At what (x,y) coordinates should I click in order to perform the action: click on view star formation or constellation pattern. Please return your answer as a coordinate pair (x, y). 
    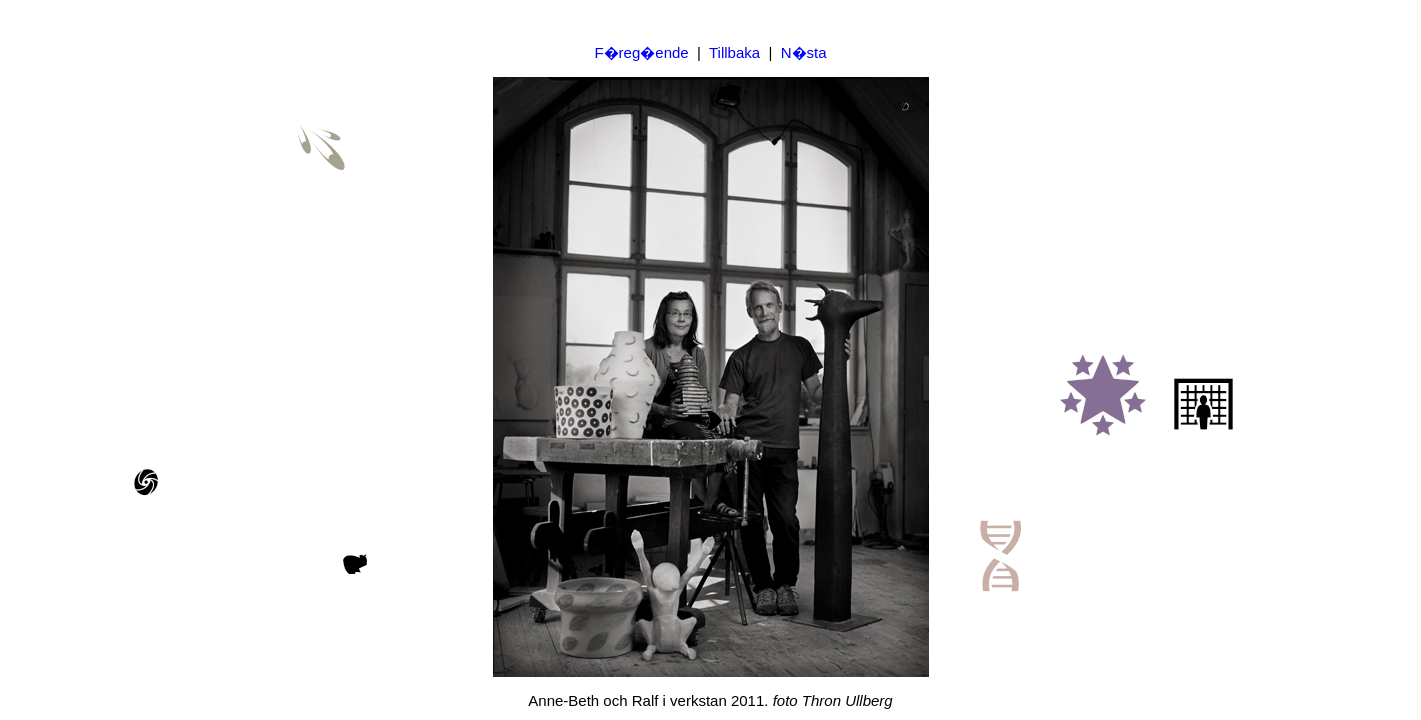
    Looking at the image, I should click on (1103, 394).